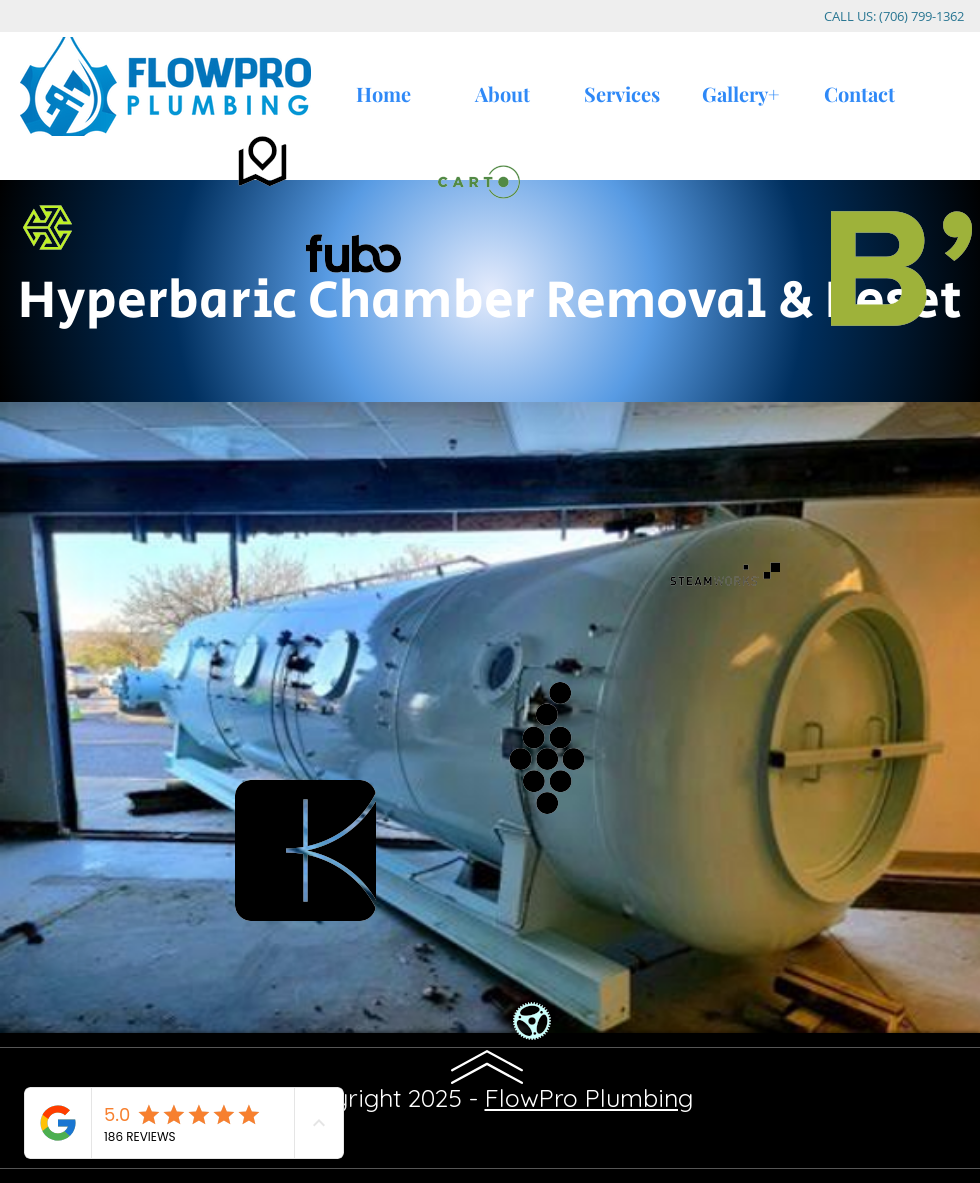 This screenshot has height=1183, width=980. What do you see at coordinates (725, 574) in the screenshot?
I see `access steamworks developer portal` at bounding box center [725, 574].